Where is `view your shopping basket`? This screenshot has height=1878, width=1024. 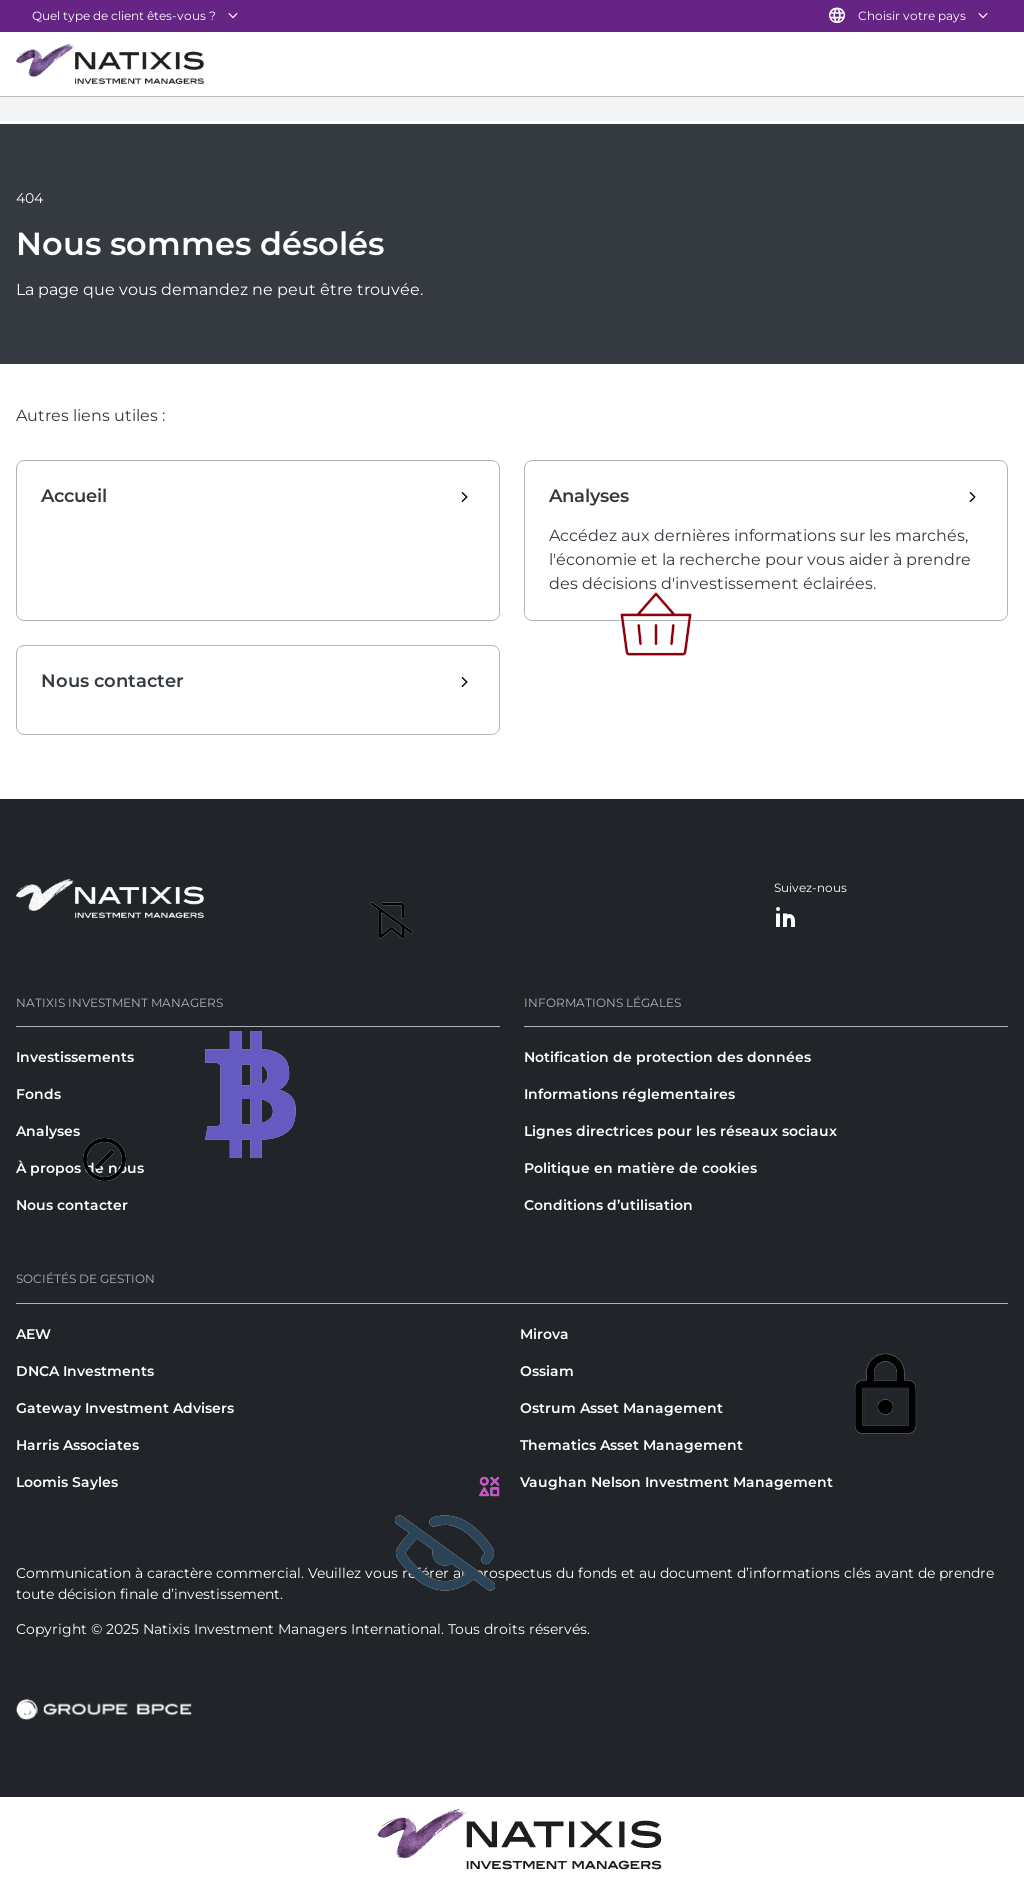 view your shopping basket is located at coordinates (656, 628).